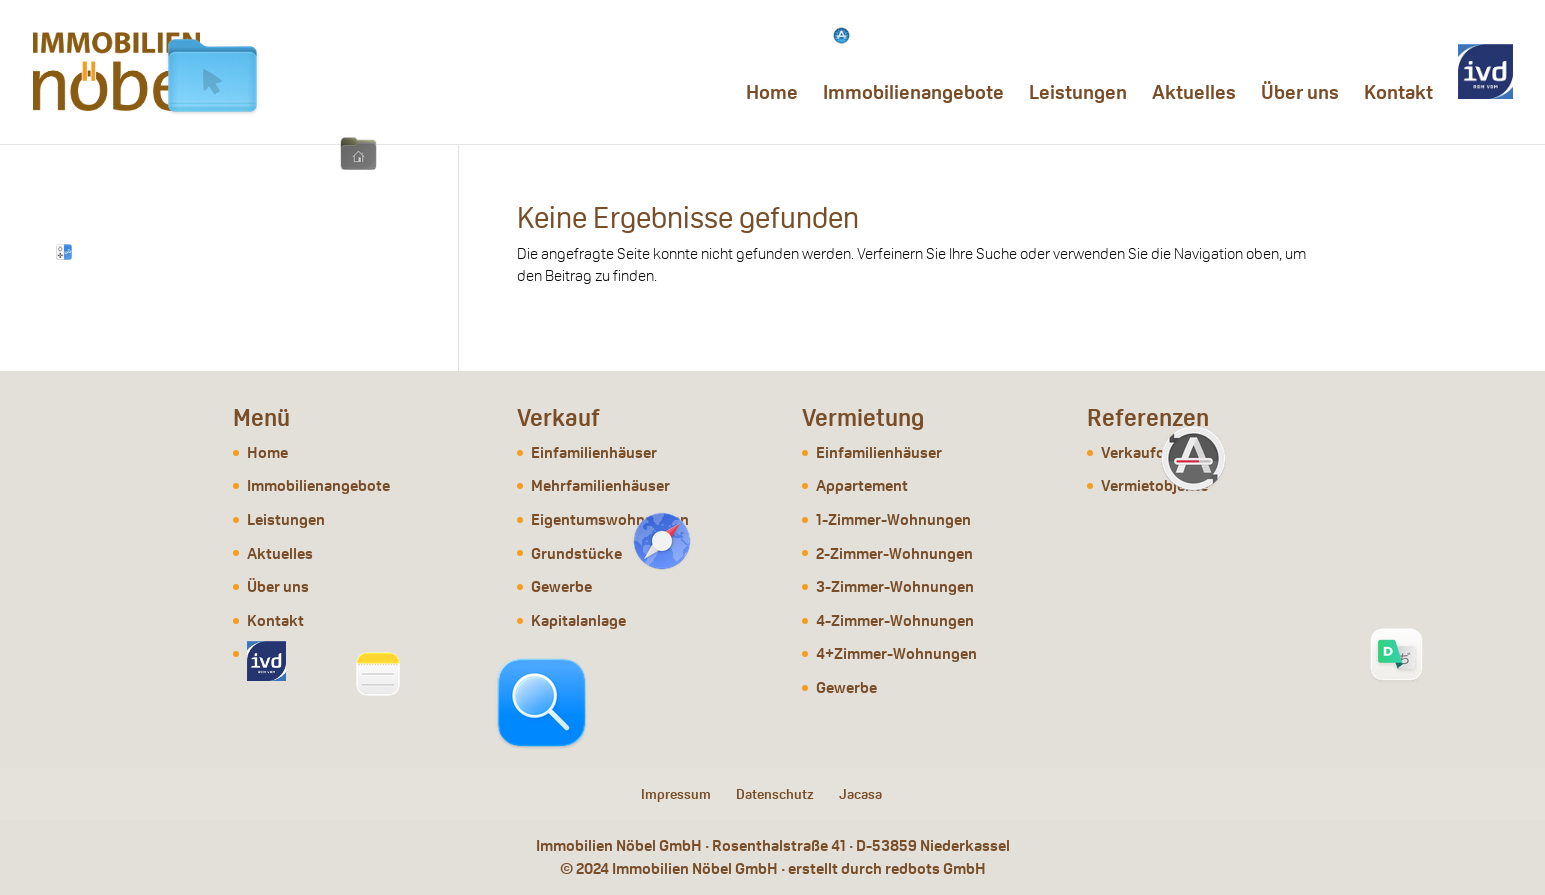 The image size is (1545, 895). What do you see at coordinates (541, 702) in the screenshot?
I see `open Spotlight search` at bounding box center [541, 702].